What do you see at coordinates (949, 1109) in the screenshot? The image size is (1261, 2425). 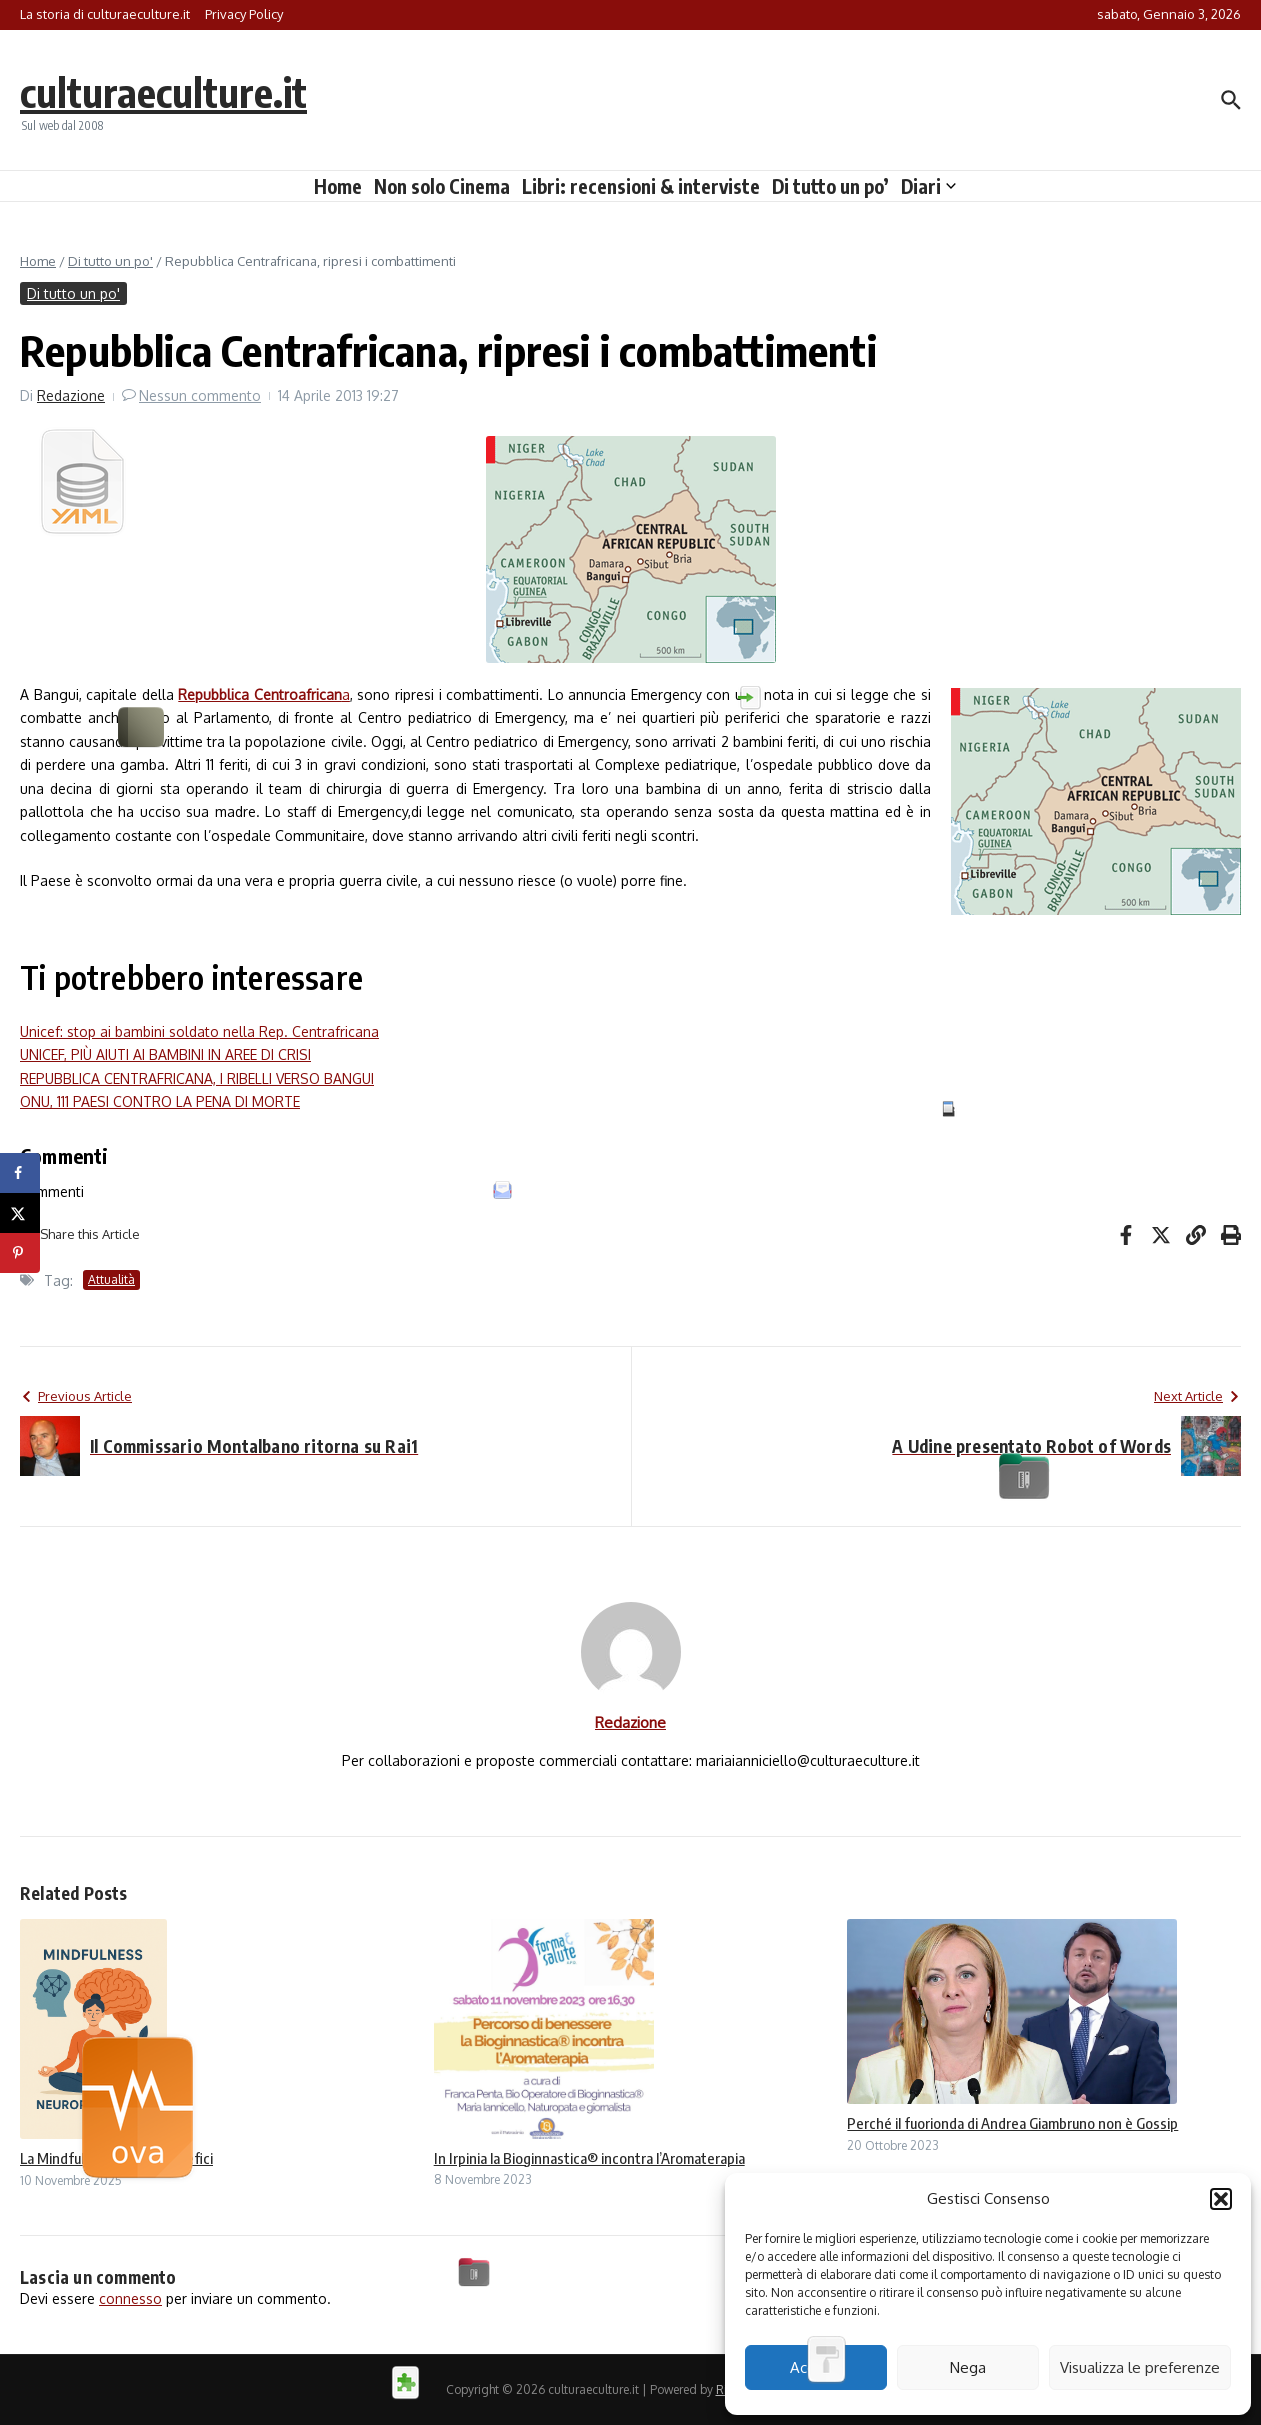 I see `microSD or TransFlash memory card storage device` at bounding box center [949, 1109].